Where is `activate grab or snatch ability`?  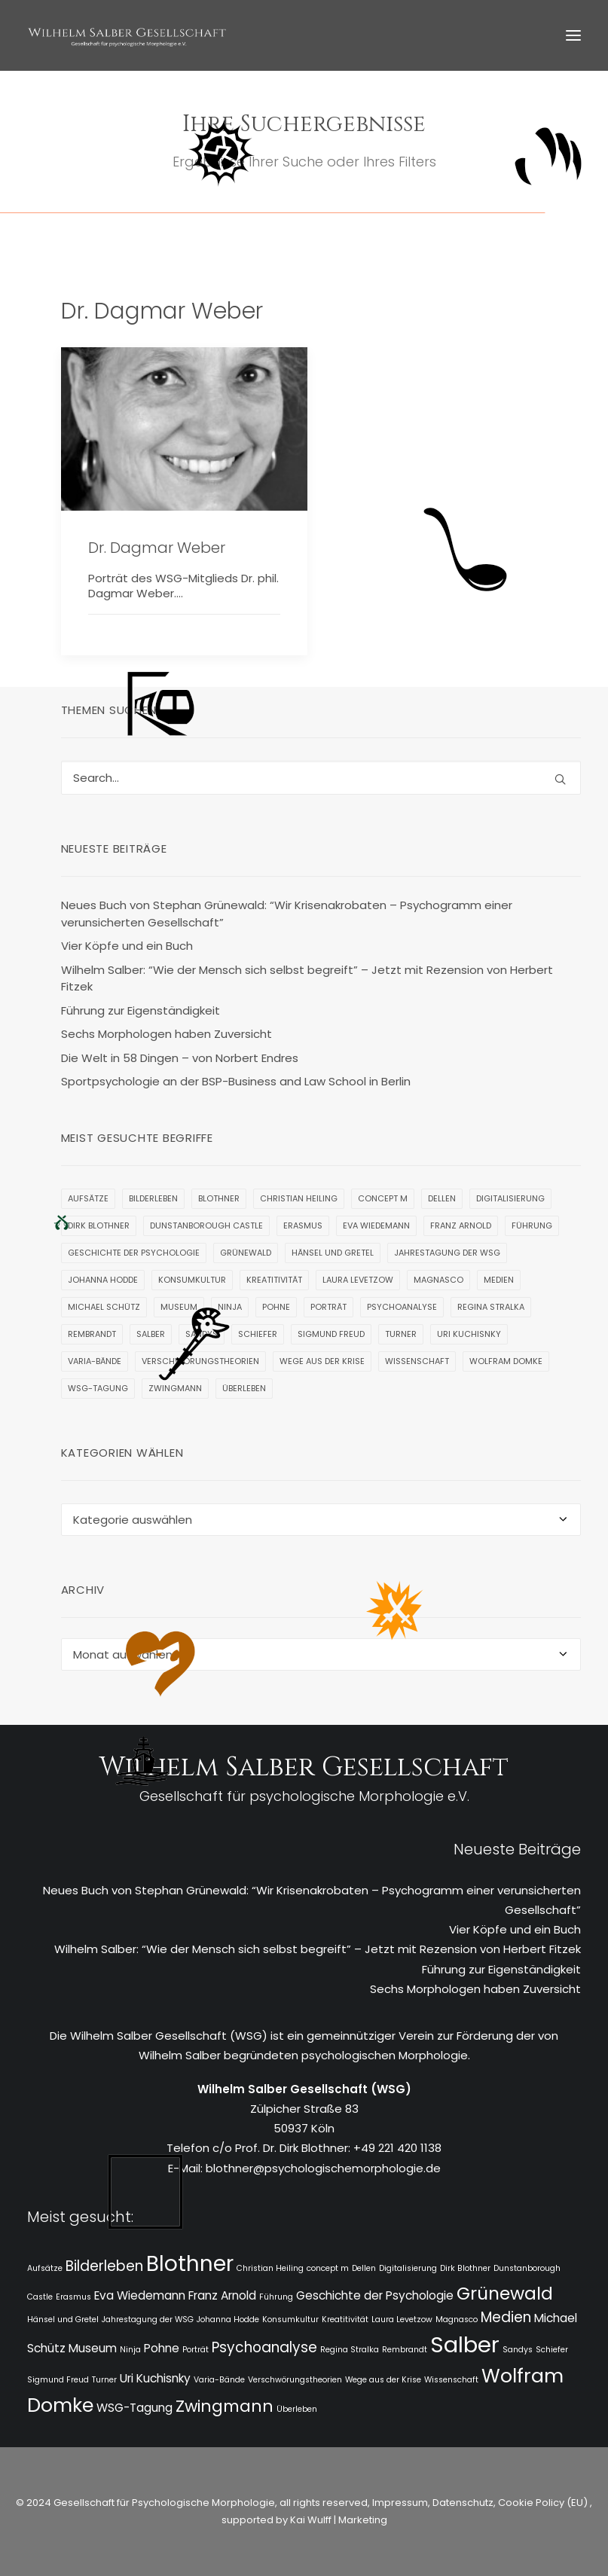 activate grab or snatch ability is located at coordinates (548, 161).